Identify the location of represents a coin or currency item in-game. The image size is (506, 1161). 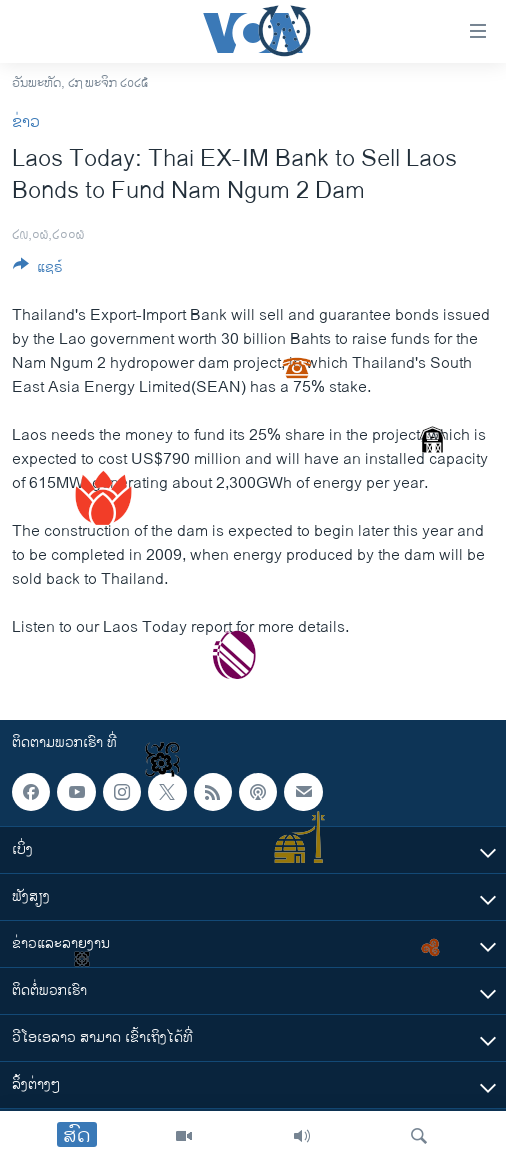
(235, 655).